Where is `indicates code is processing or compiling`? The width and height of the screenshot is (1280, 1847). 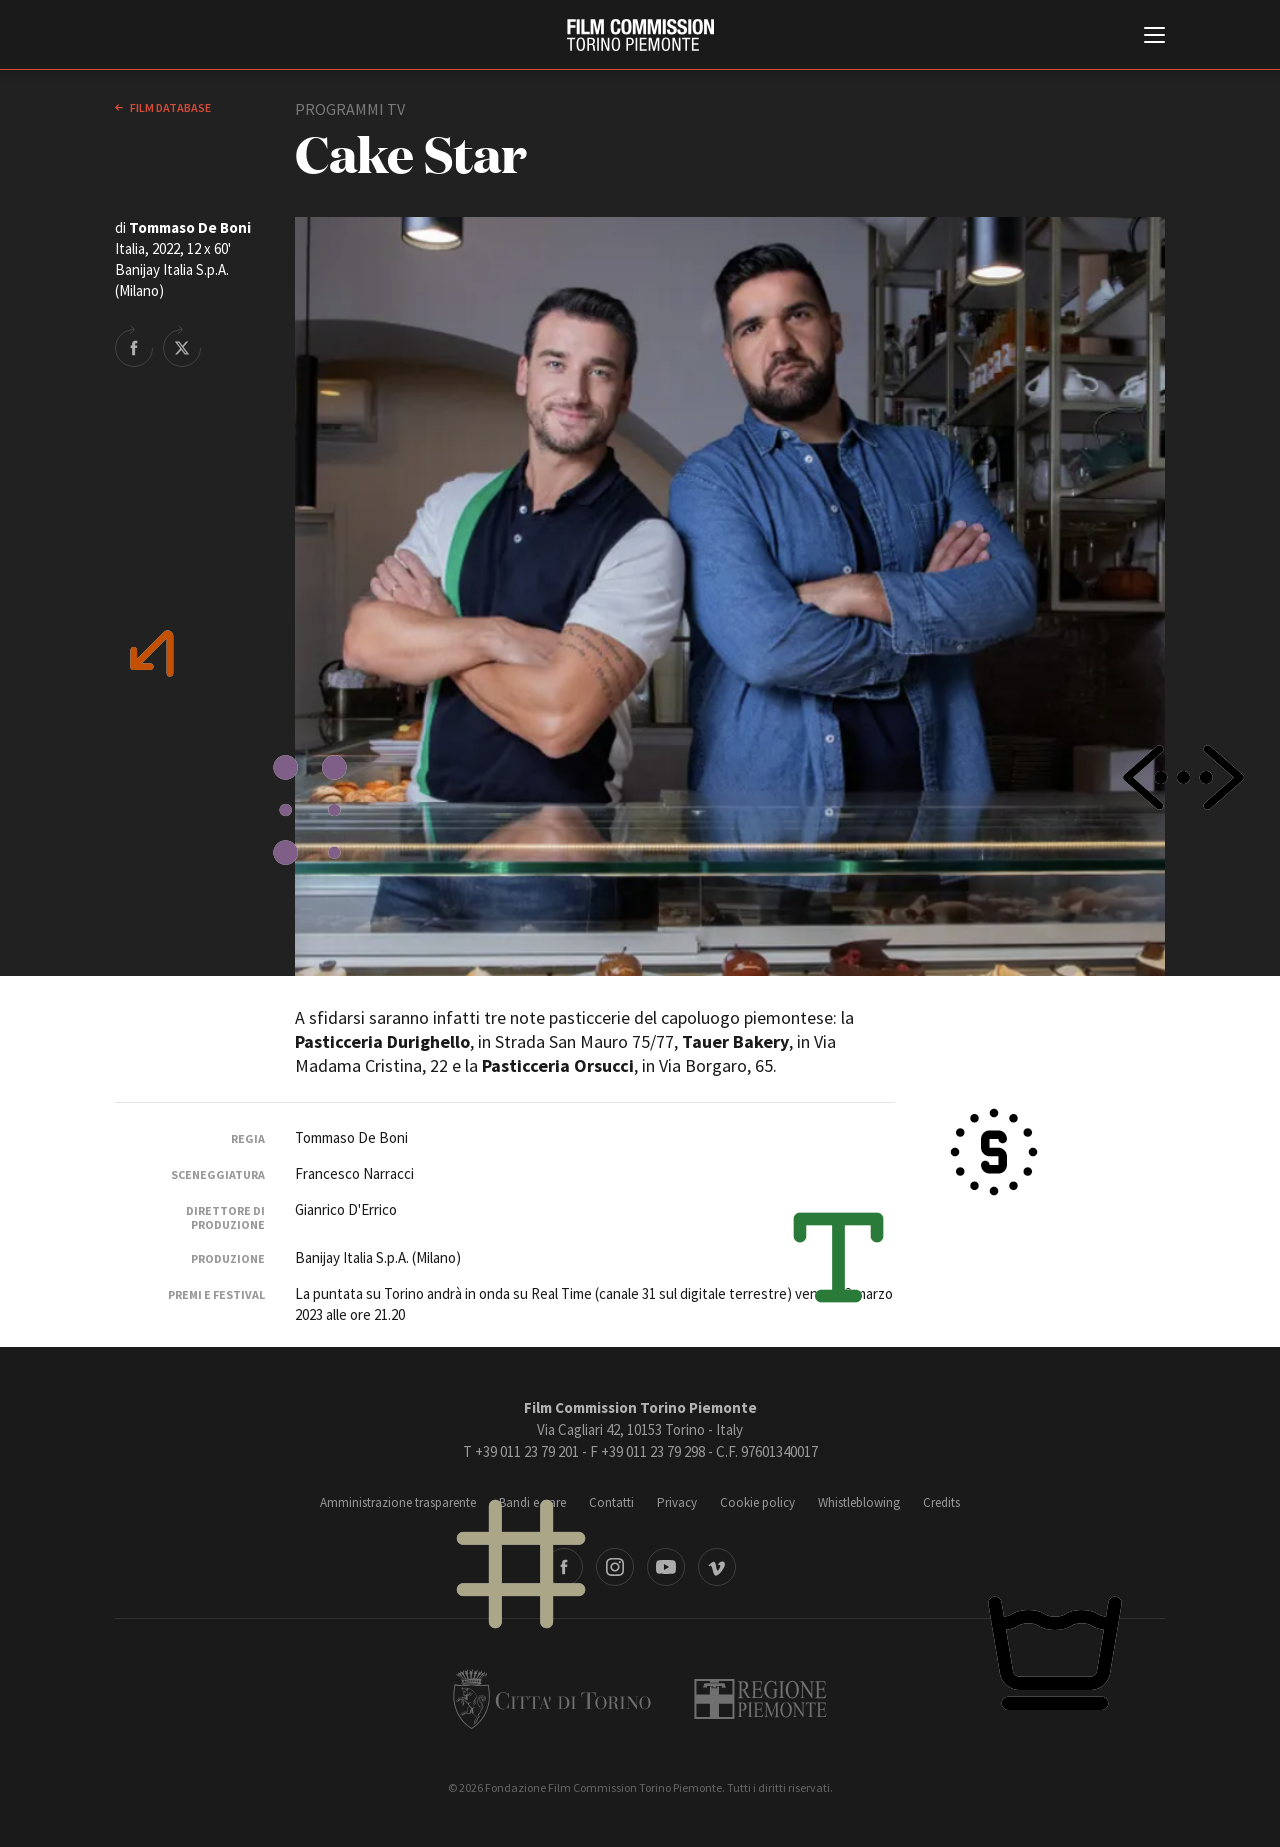 indicates code is processing or compiling is located at coordinates (1183, 777).